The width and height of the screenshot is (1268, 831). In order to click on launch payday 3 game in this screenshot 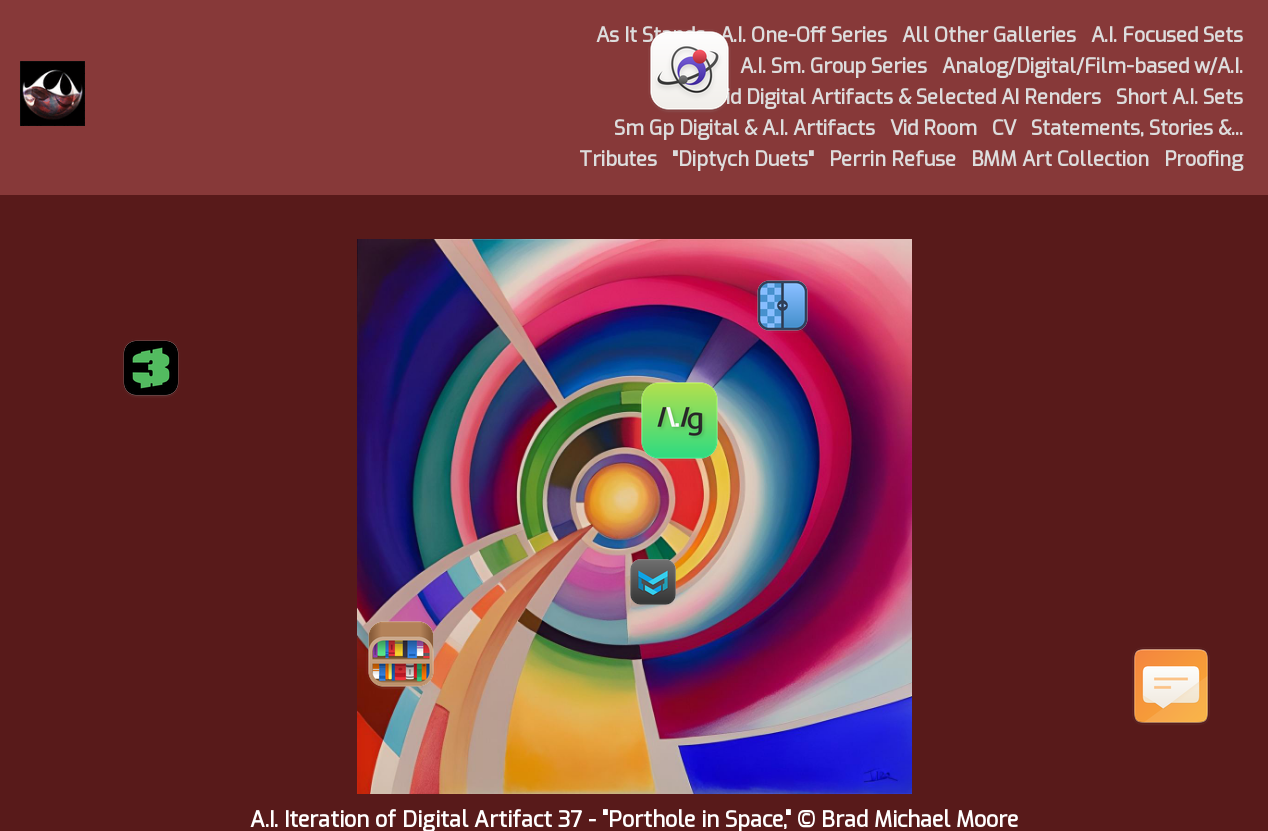, I will do `click(151, 368)`.